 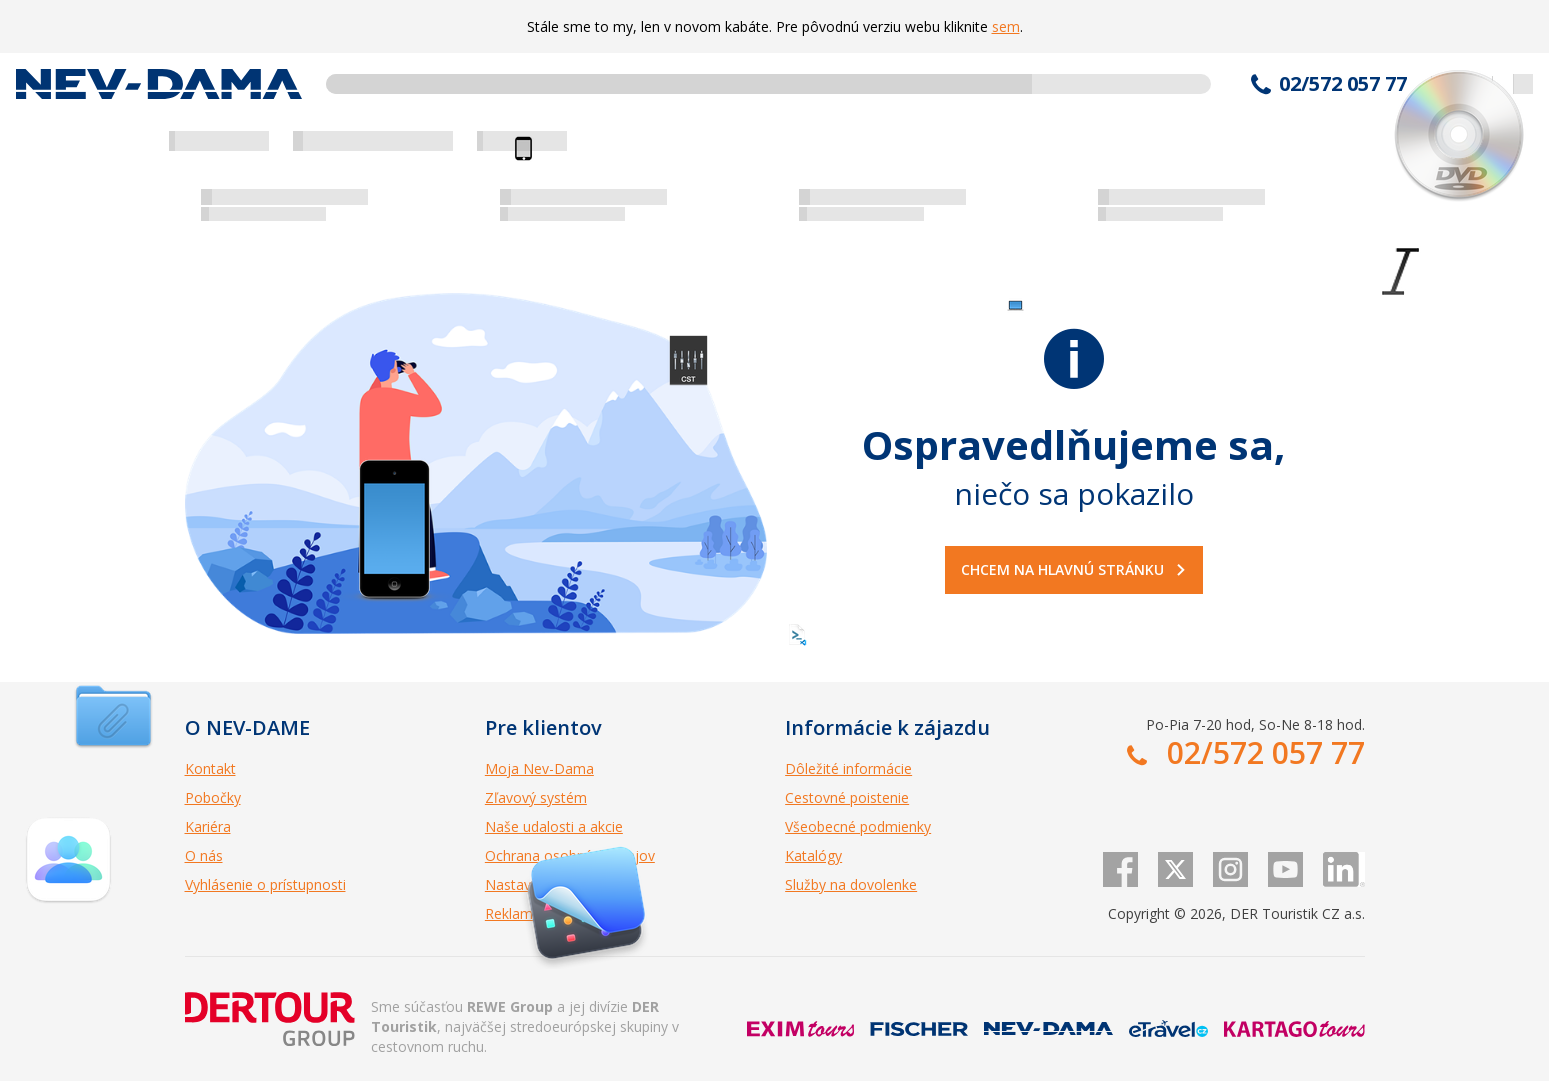 What do you see at coordinates (68, 859) in the screenshot?
I see `access family sharing and parental control settings` at bounding box center [68, 859].